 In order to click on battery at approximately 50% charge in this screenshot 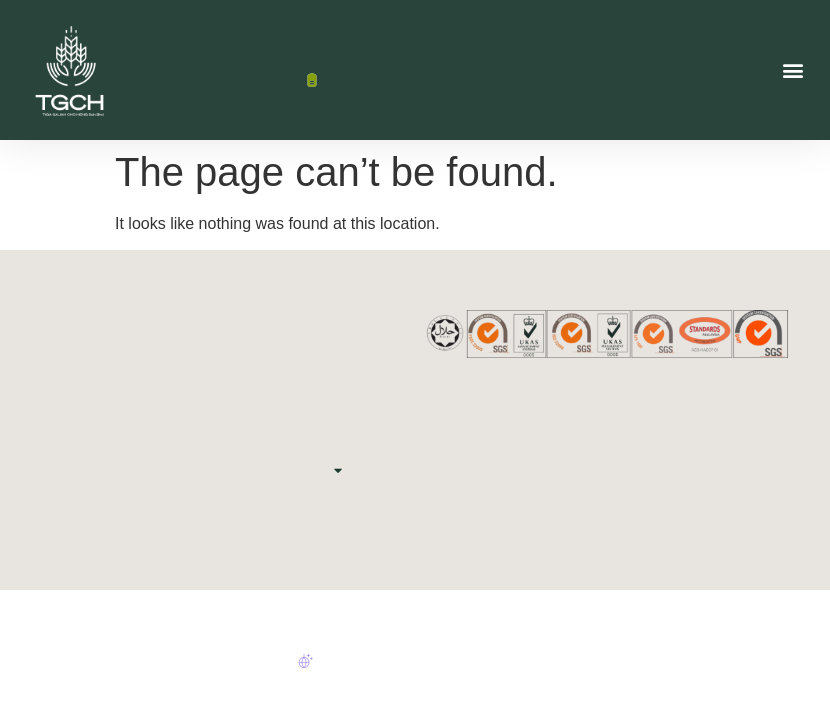, I will do `click(312, 80)`.